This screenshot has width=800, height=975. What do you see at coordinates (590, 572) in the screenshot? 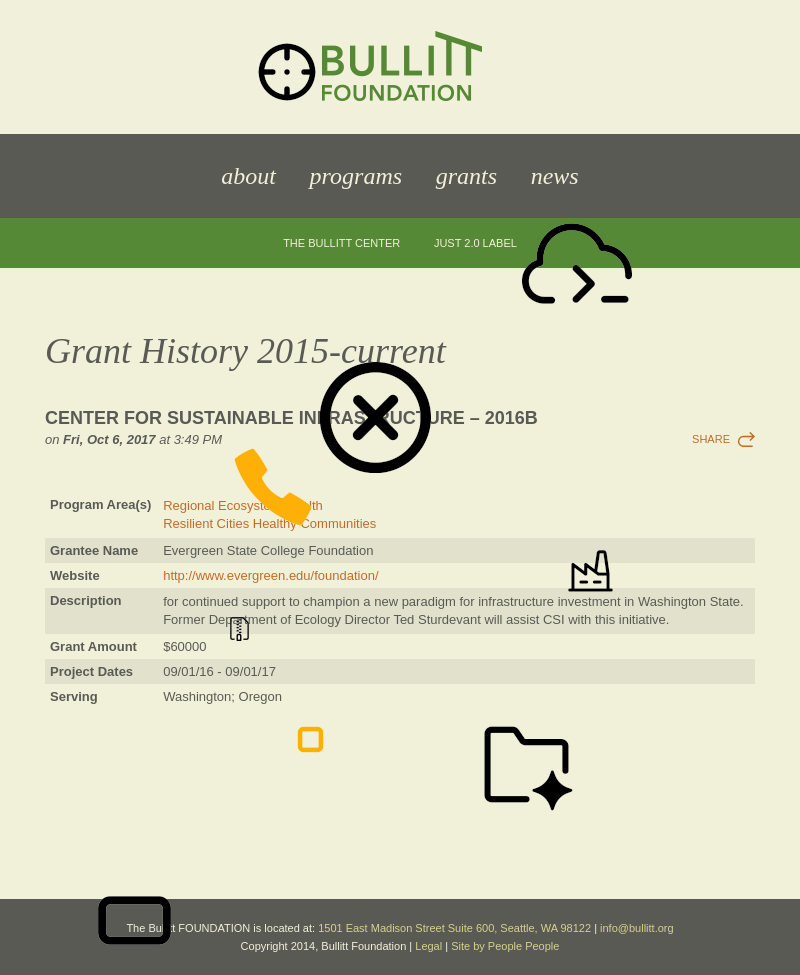
I see `view manufacturing or production facilities` at bounding box center [590, 572].